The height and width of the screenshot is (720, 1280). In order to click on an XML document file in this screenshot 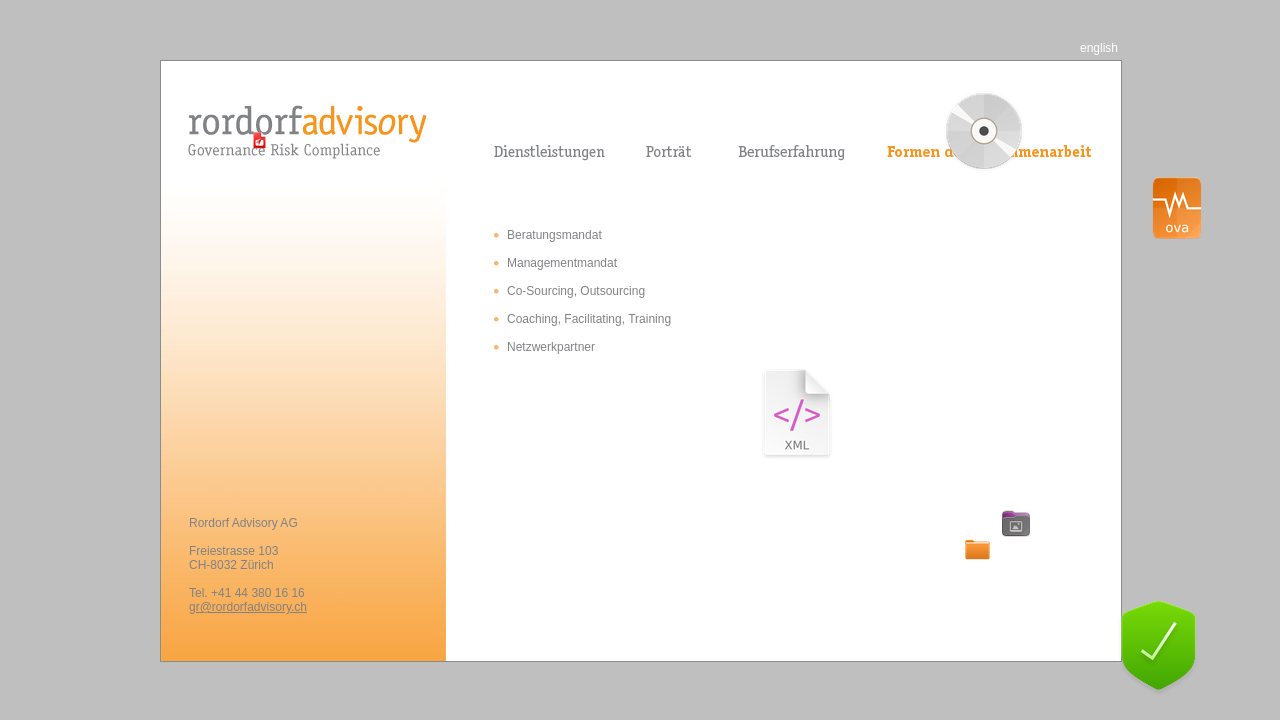, I will do `click(797, 414)`.